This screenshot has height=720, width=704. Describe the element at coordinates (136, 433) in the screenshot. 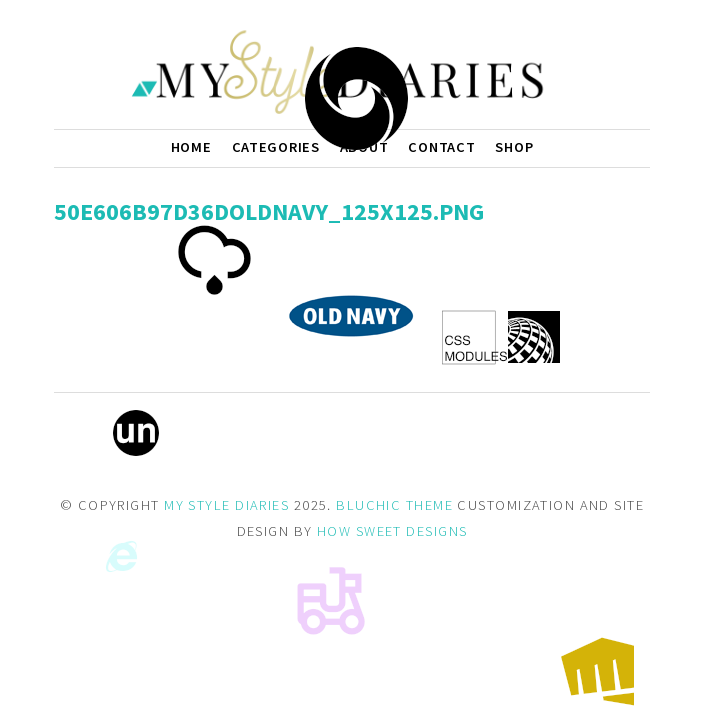

I see `unstop platform logo` at that location.